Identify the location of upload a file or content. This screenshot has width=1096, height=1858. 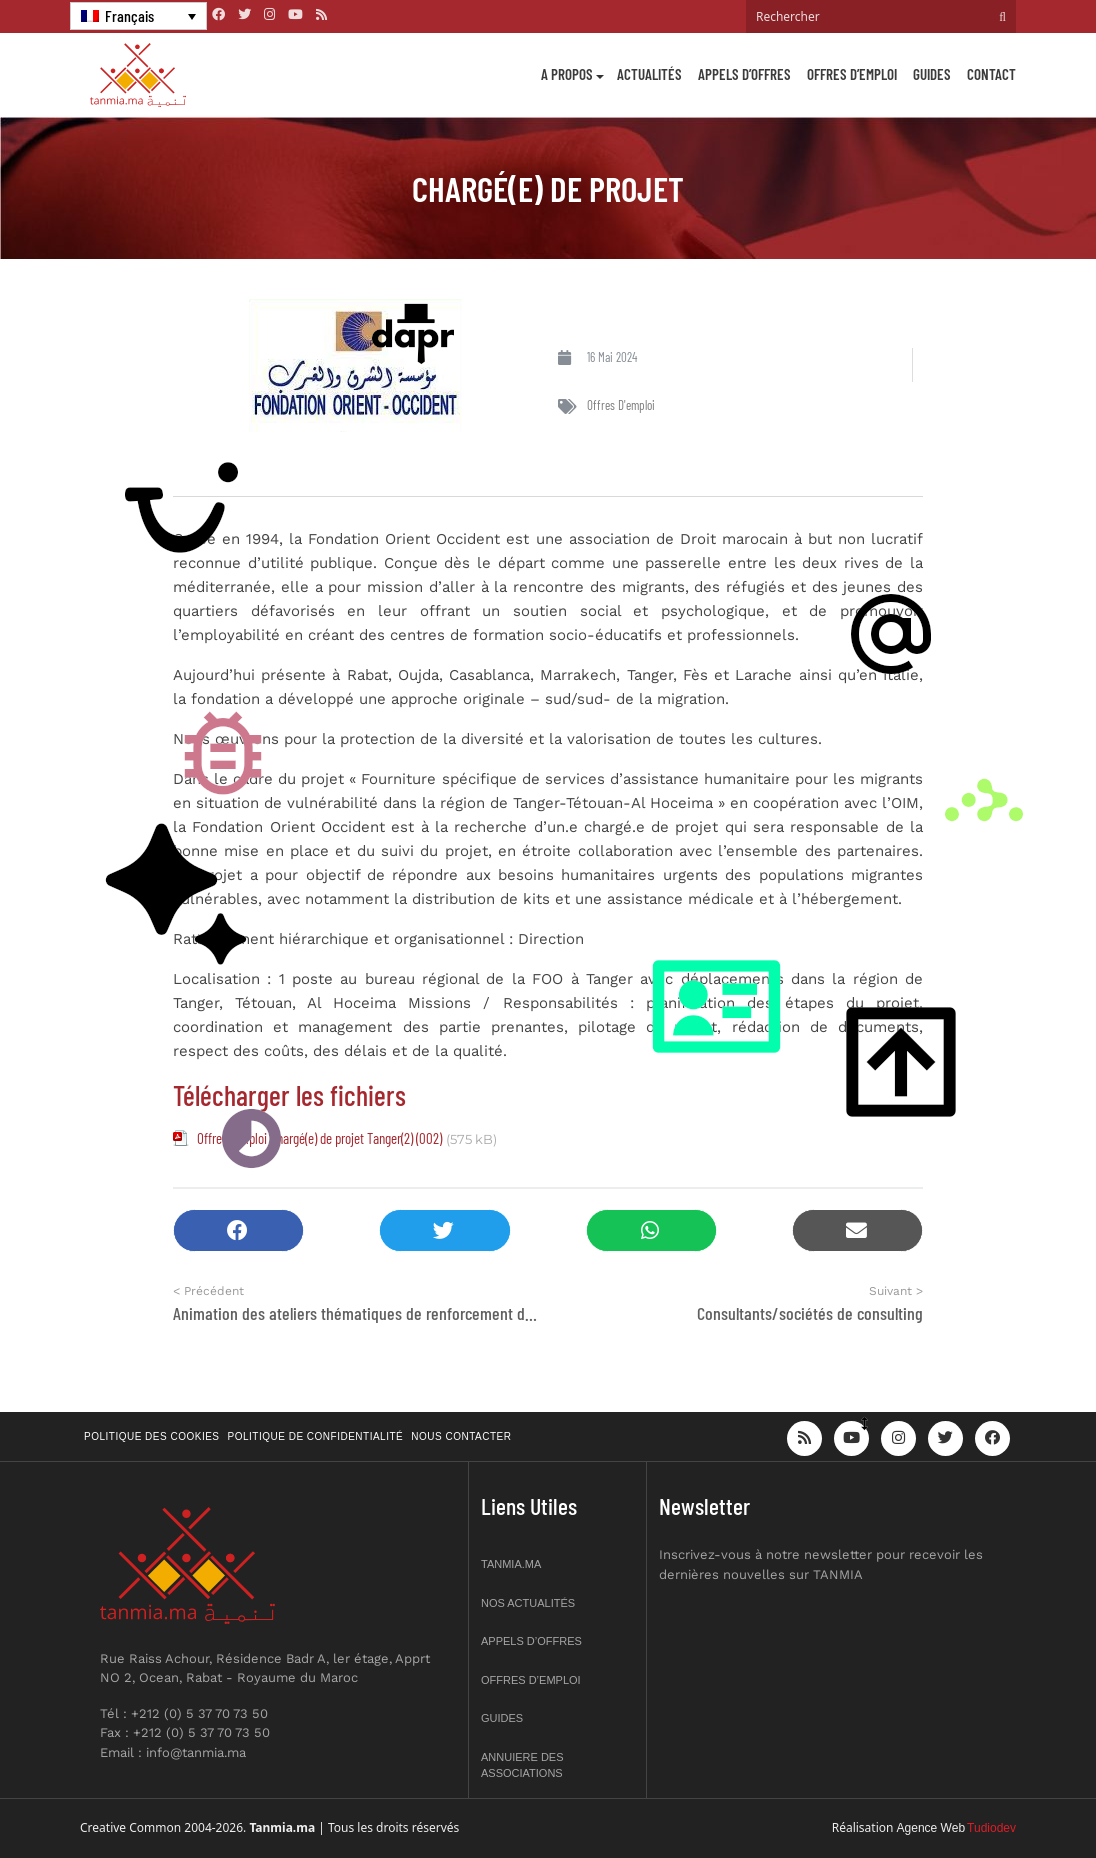
(901, 1062).